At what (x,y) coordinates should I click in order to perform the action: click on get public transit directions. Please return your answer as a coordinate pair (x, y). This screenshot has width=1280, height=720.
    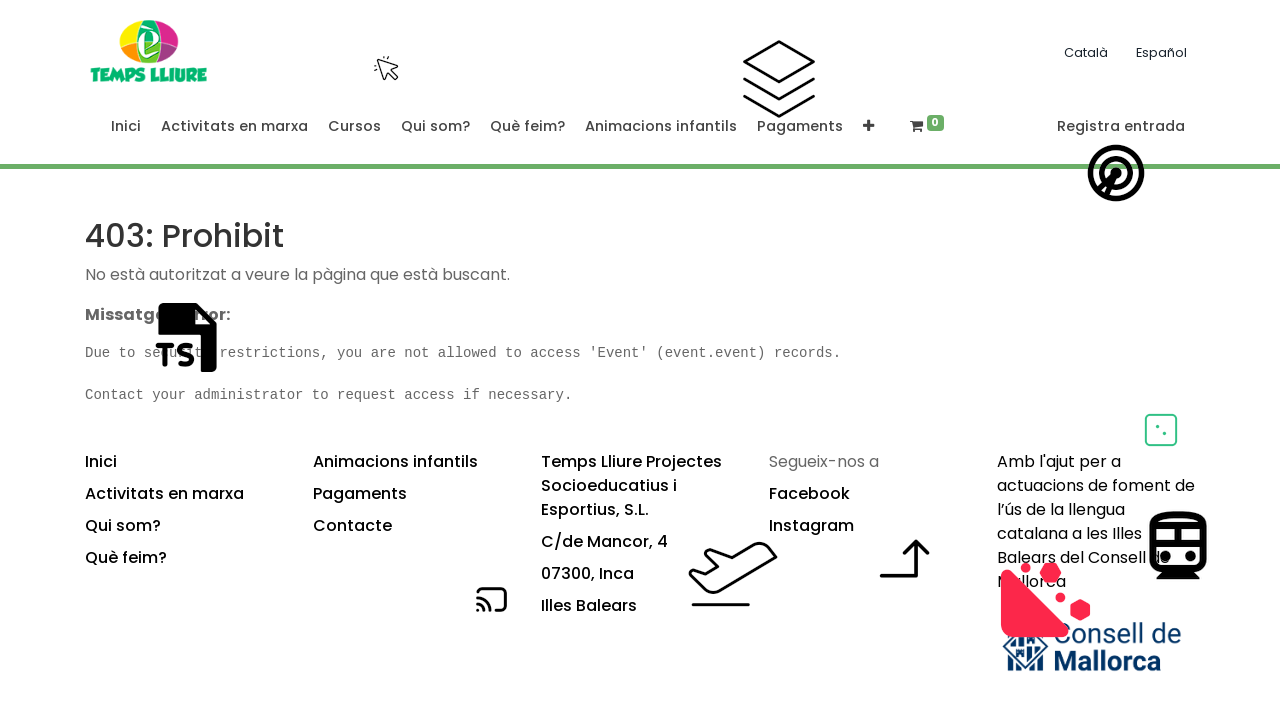
    Looking at the image, I should click on (1178, 547).